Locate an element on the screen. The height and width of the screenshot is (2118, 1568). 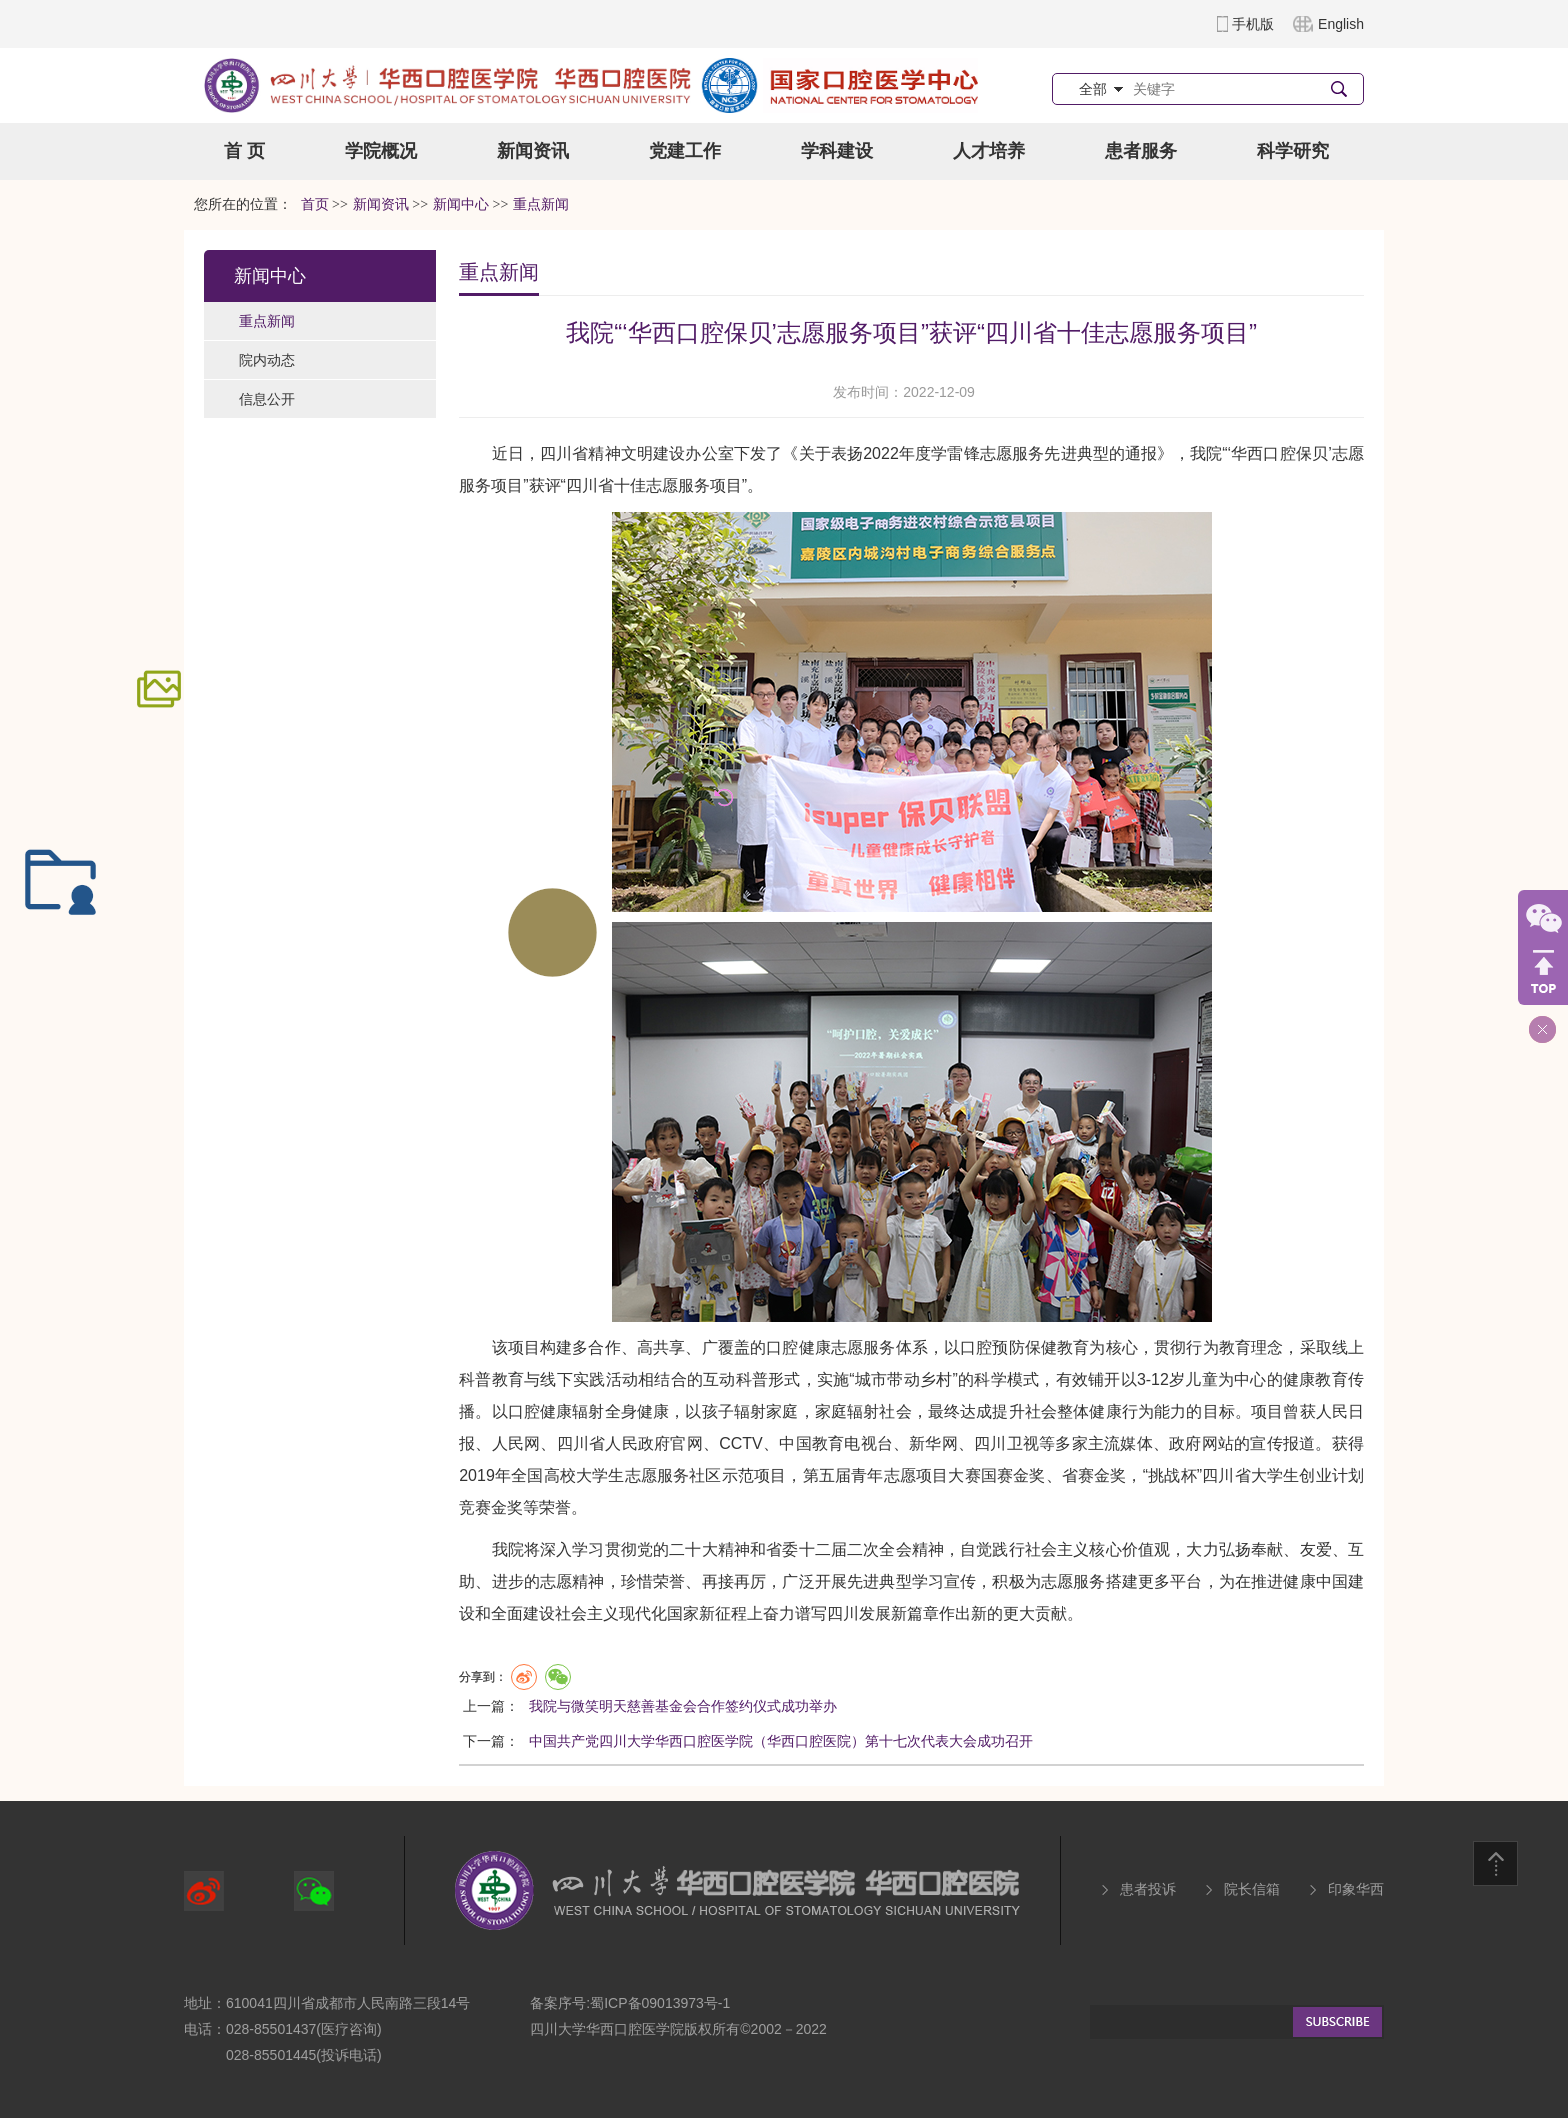
view photo gallery is located at coordinates (159, 689).